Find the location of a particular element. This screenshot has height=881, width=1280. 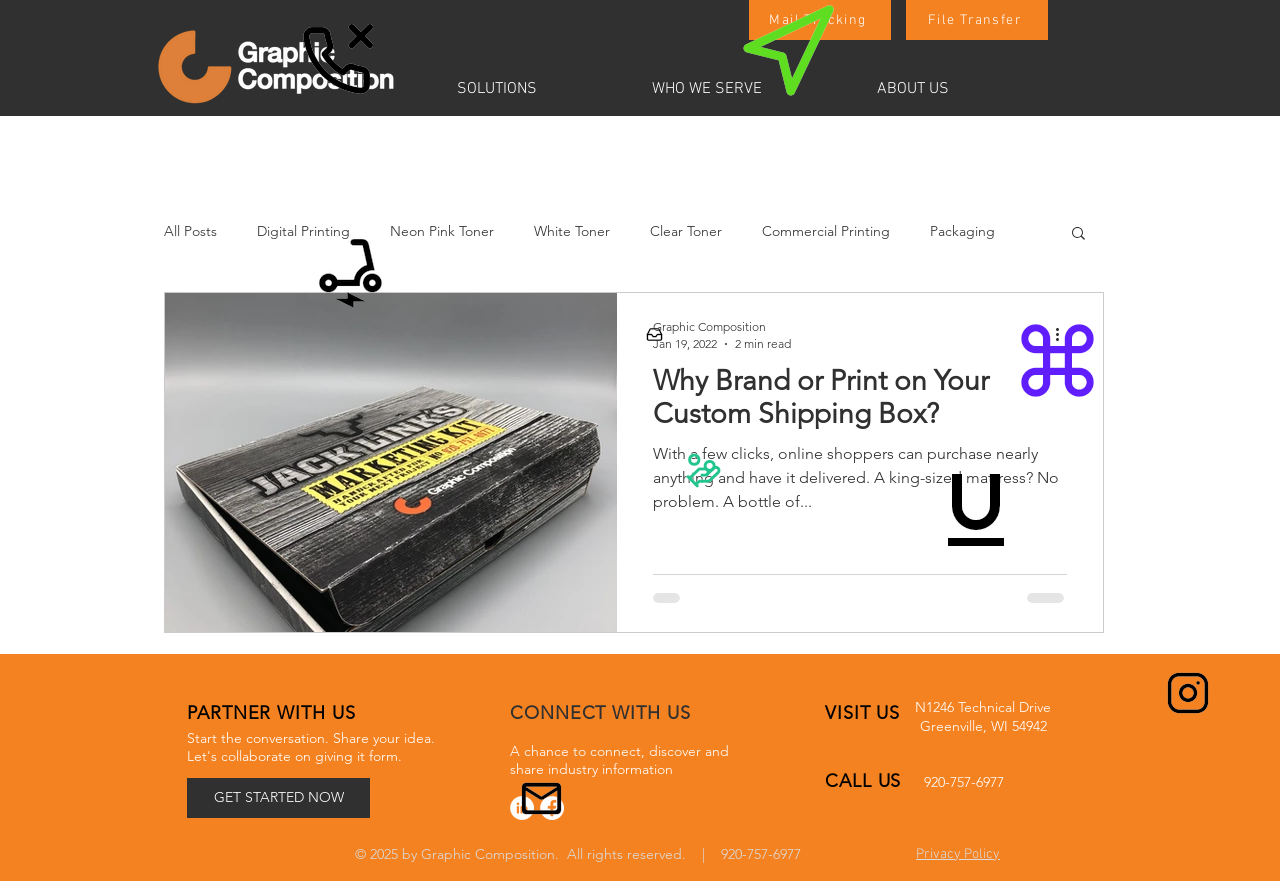

indicates a missed phone call is located at coordinates (336, 60).